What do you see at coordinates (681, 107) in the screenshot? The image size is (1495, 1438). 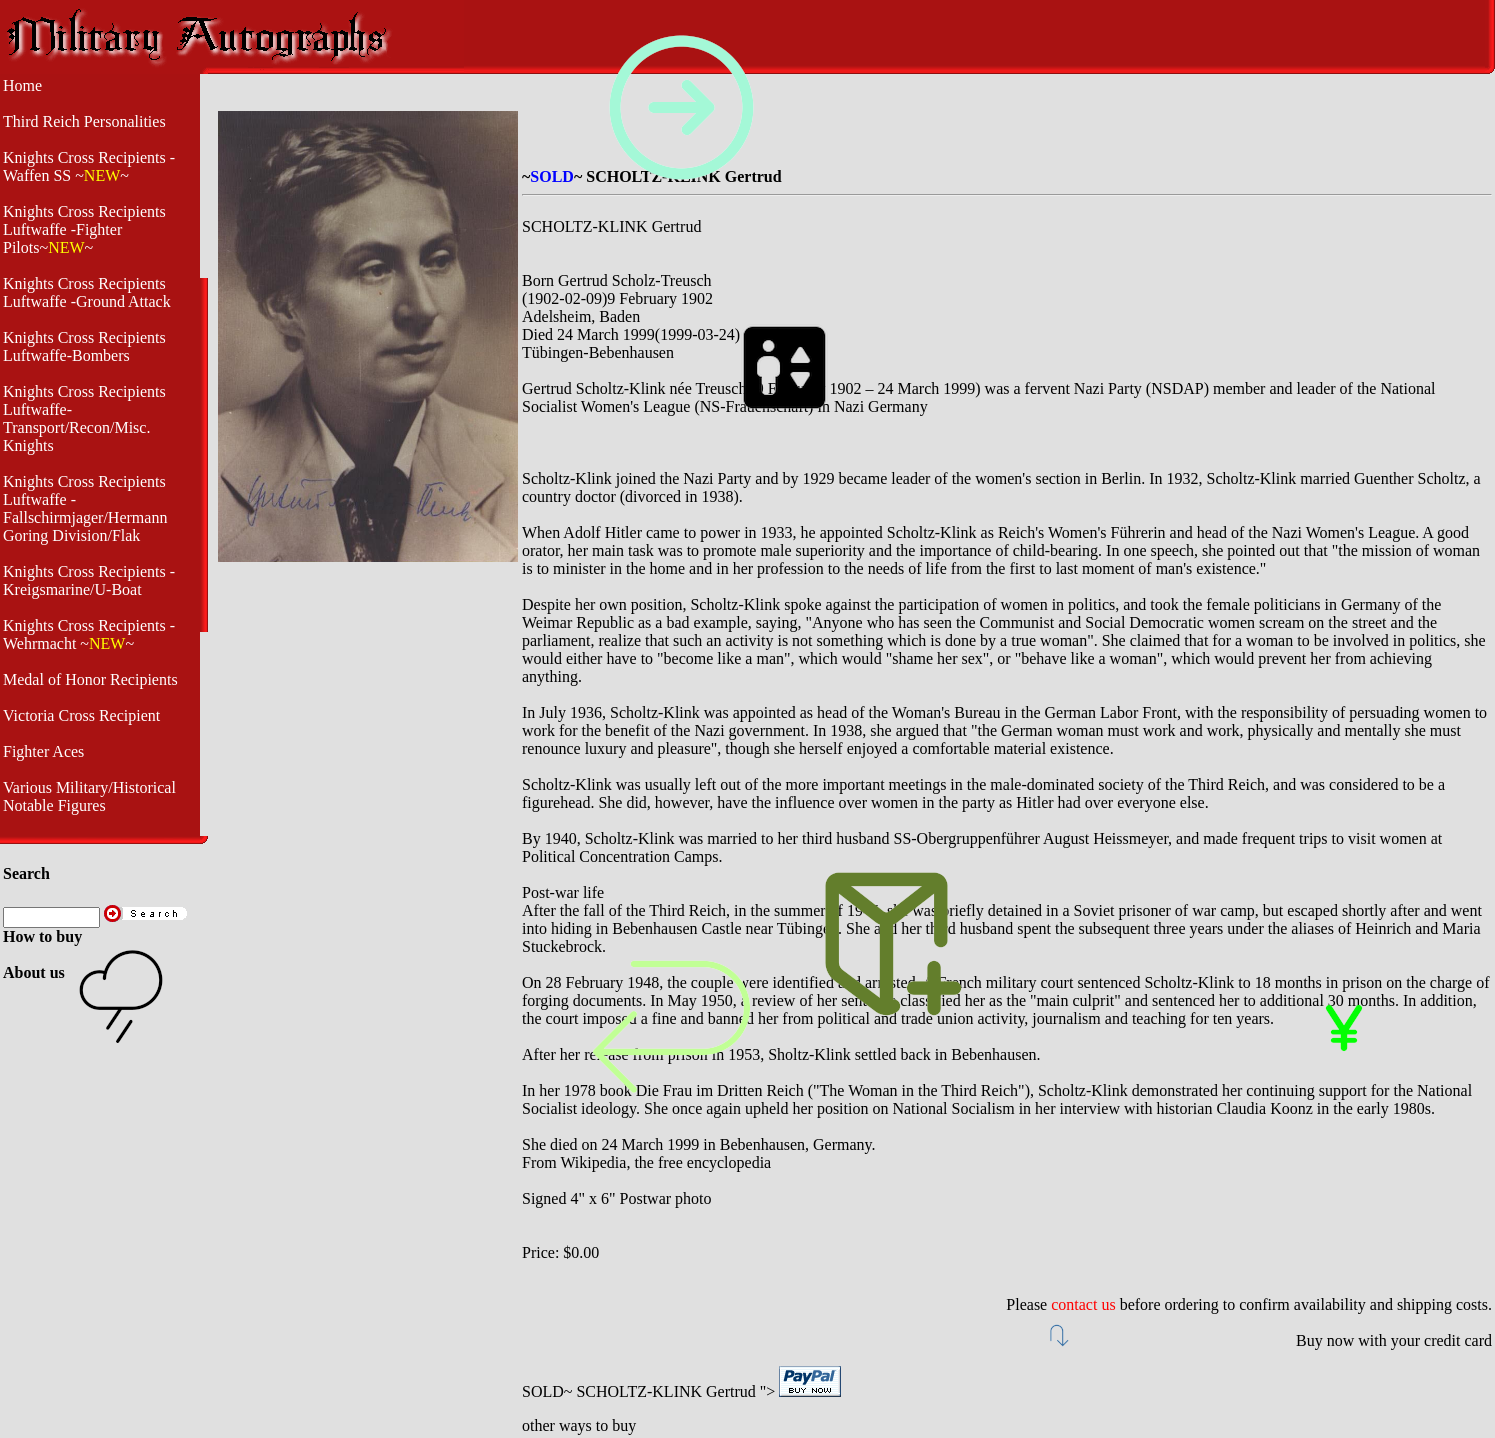 I see `proceed to the next step` at bounding box center [681, 107].